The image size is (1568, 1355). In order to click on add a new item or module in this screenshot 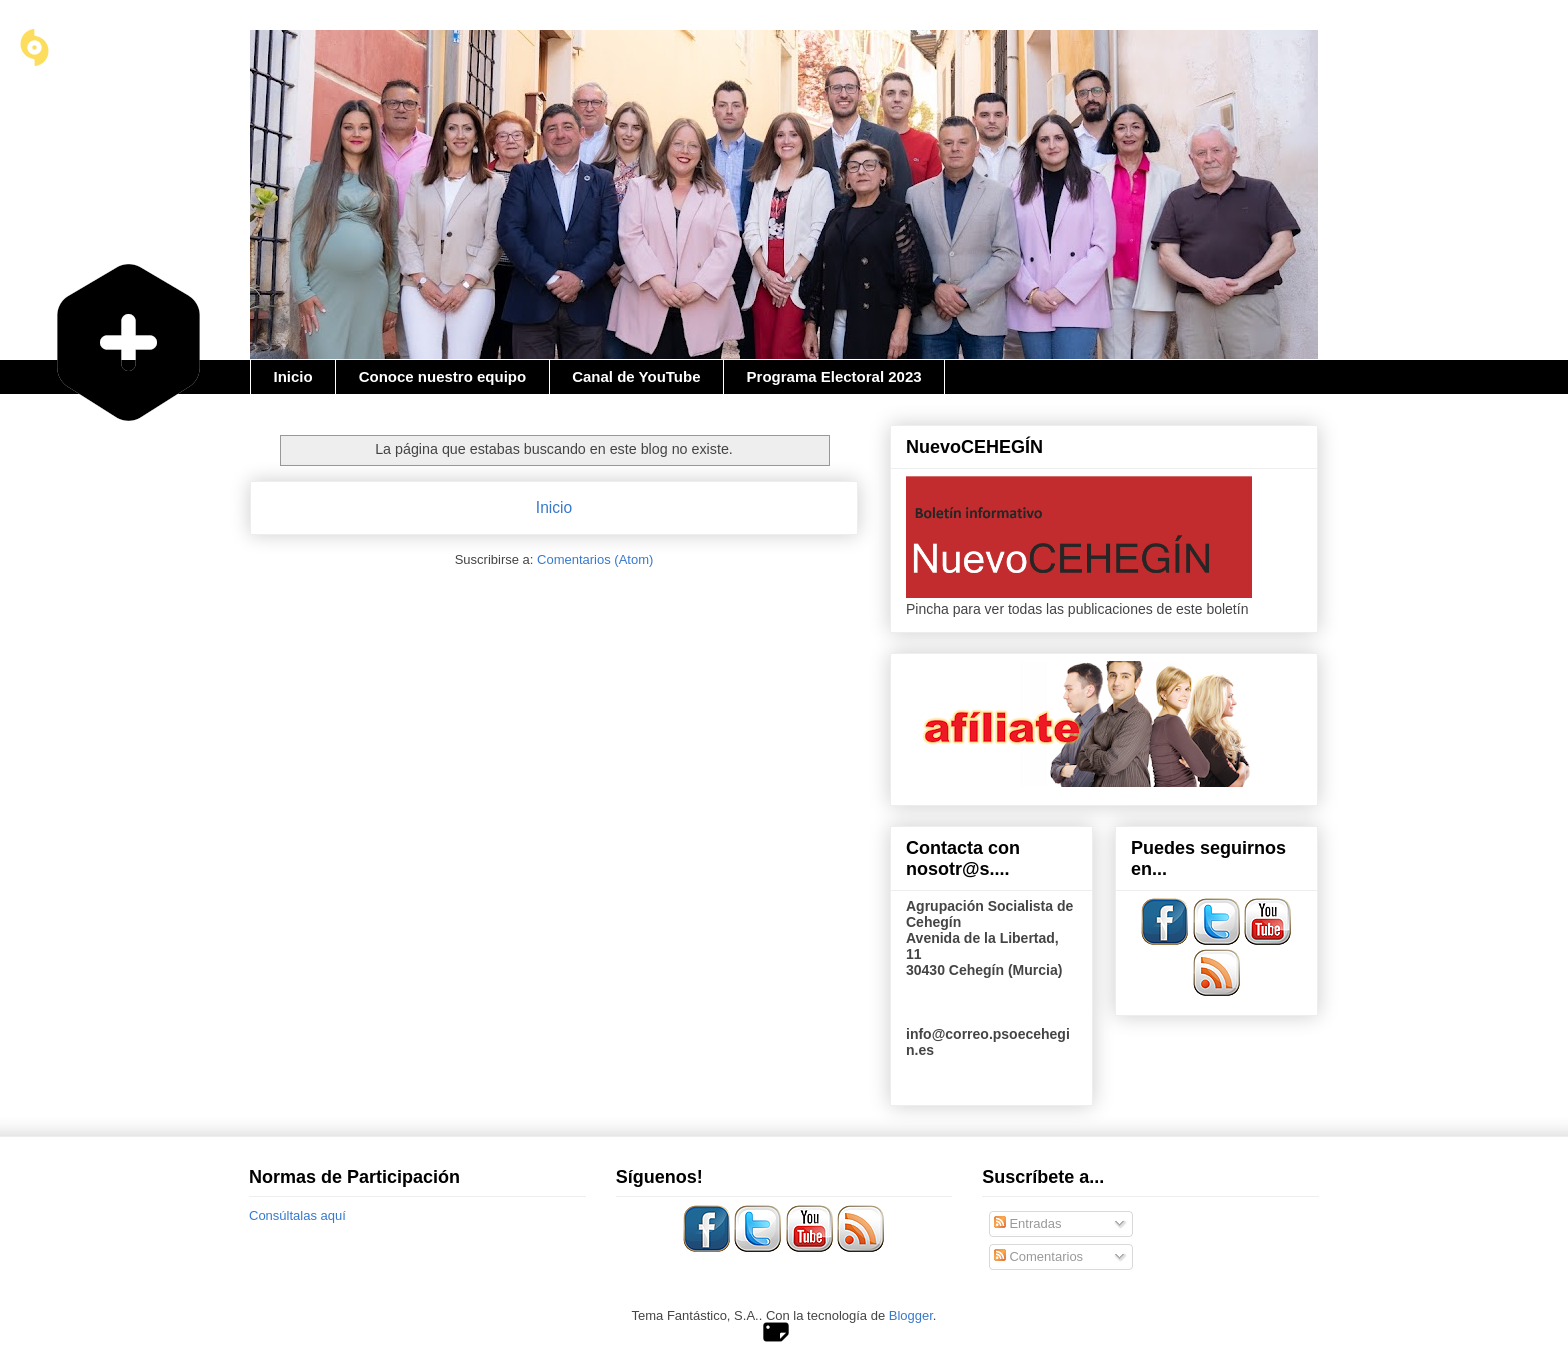, I will do `click(128, 342)`.